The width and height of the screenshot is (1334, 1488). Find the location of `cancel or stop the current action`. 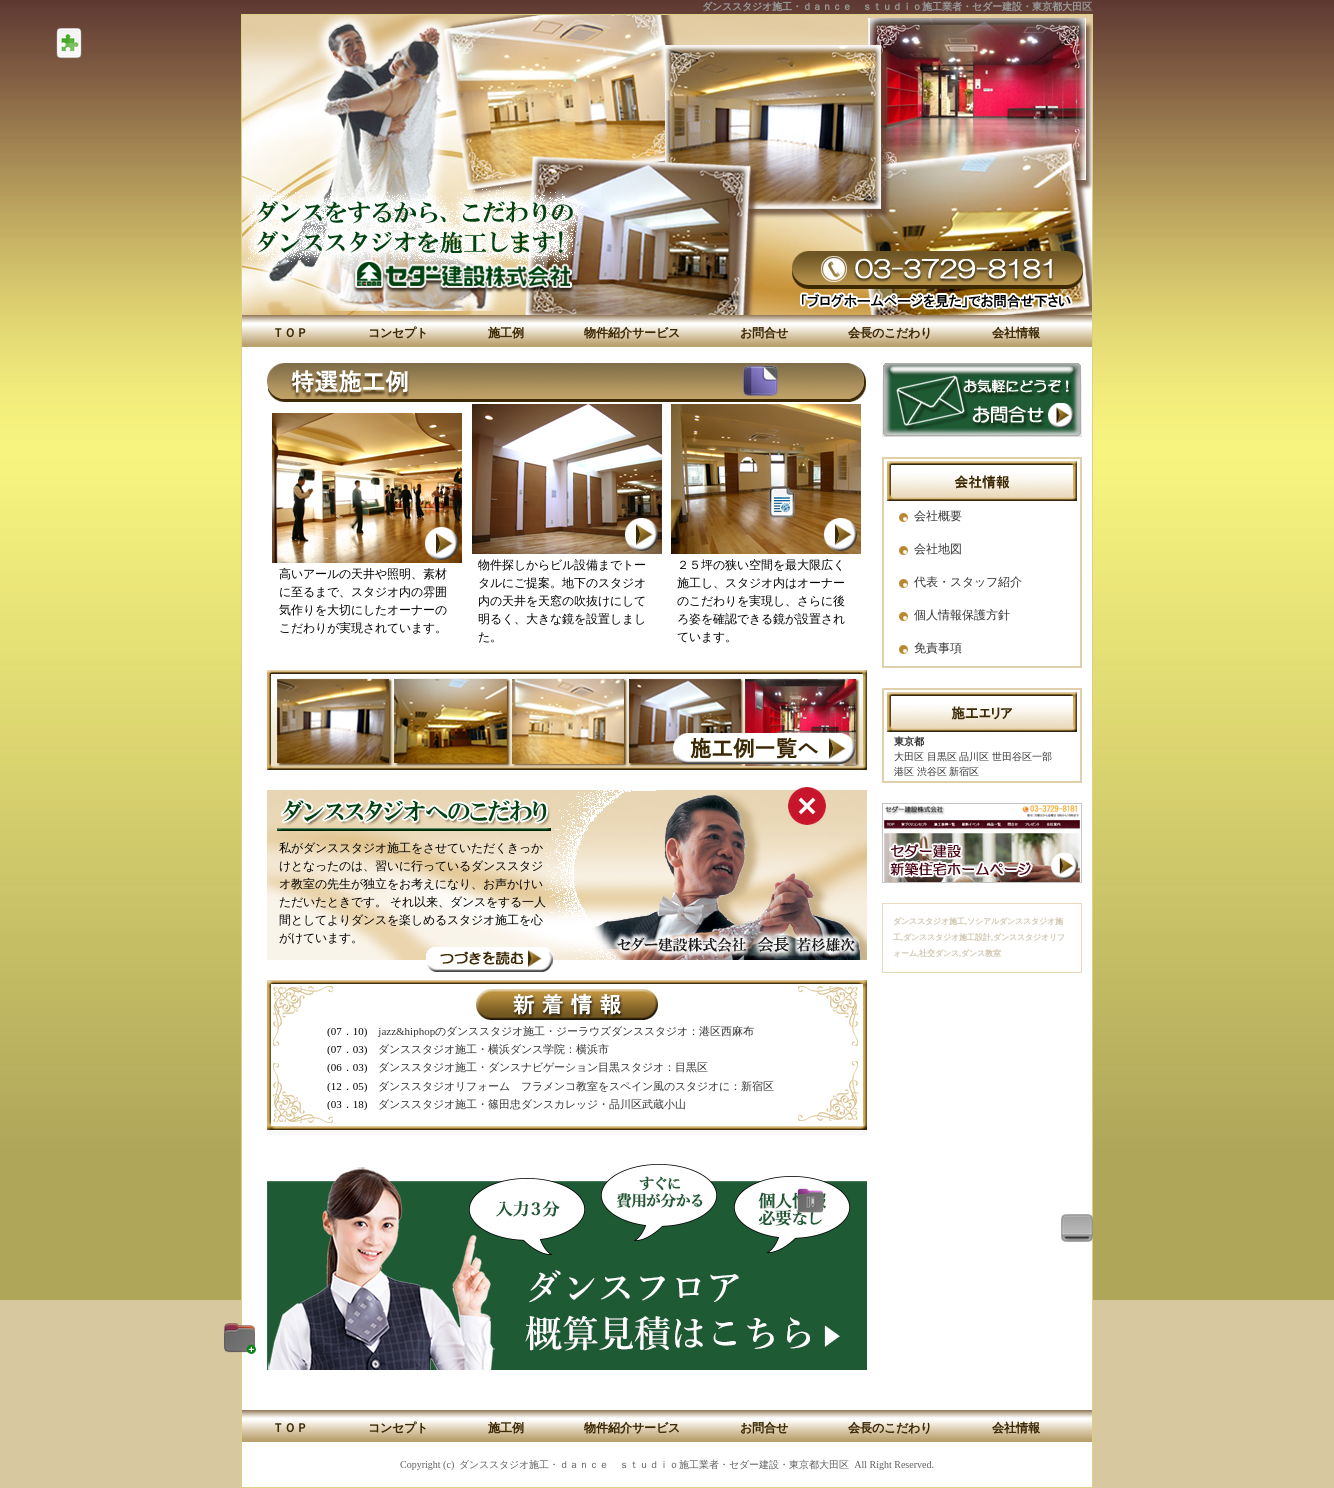

cancel or stop the current action is located at coordinates (807, 806).